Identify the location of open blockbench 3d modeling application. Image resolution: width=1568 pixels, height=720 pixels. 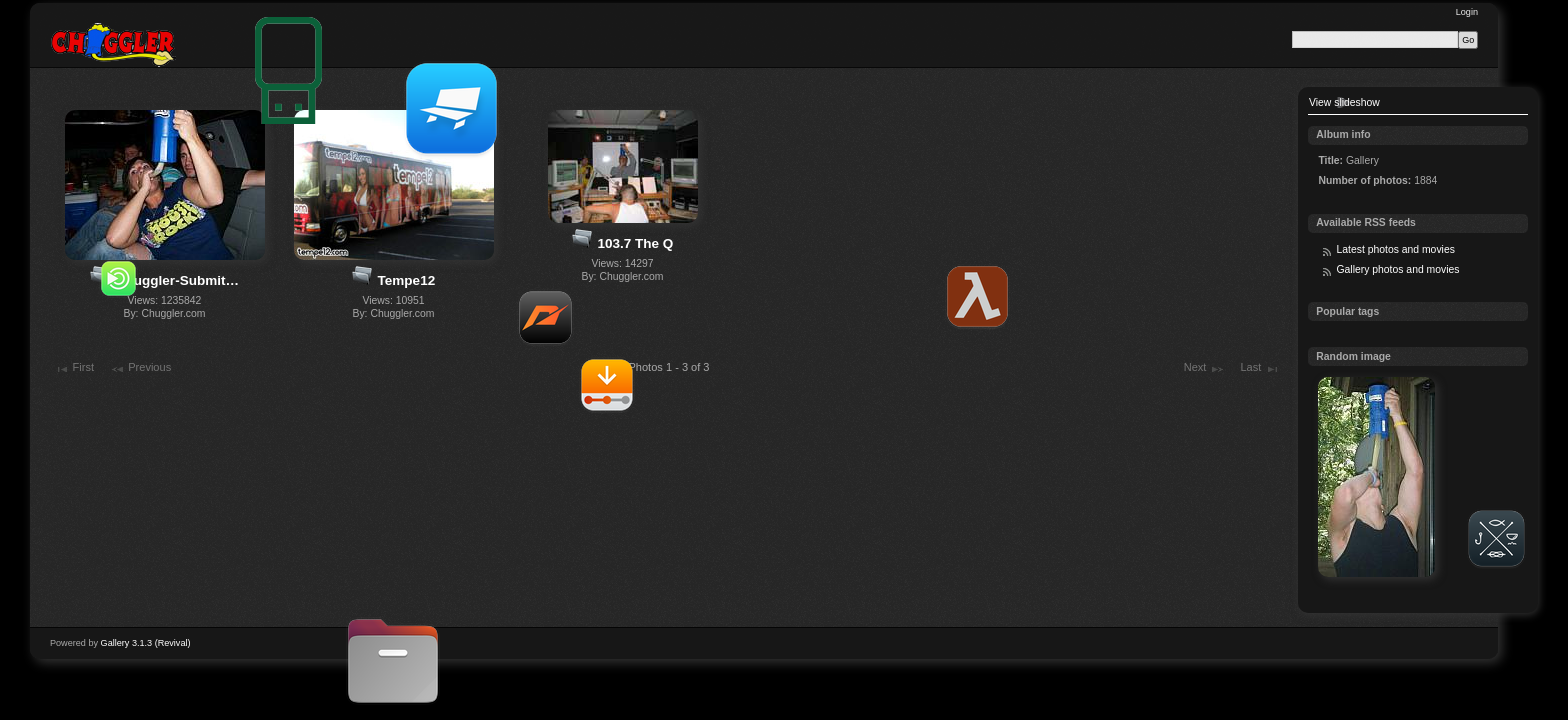
(451, 108).